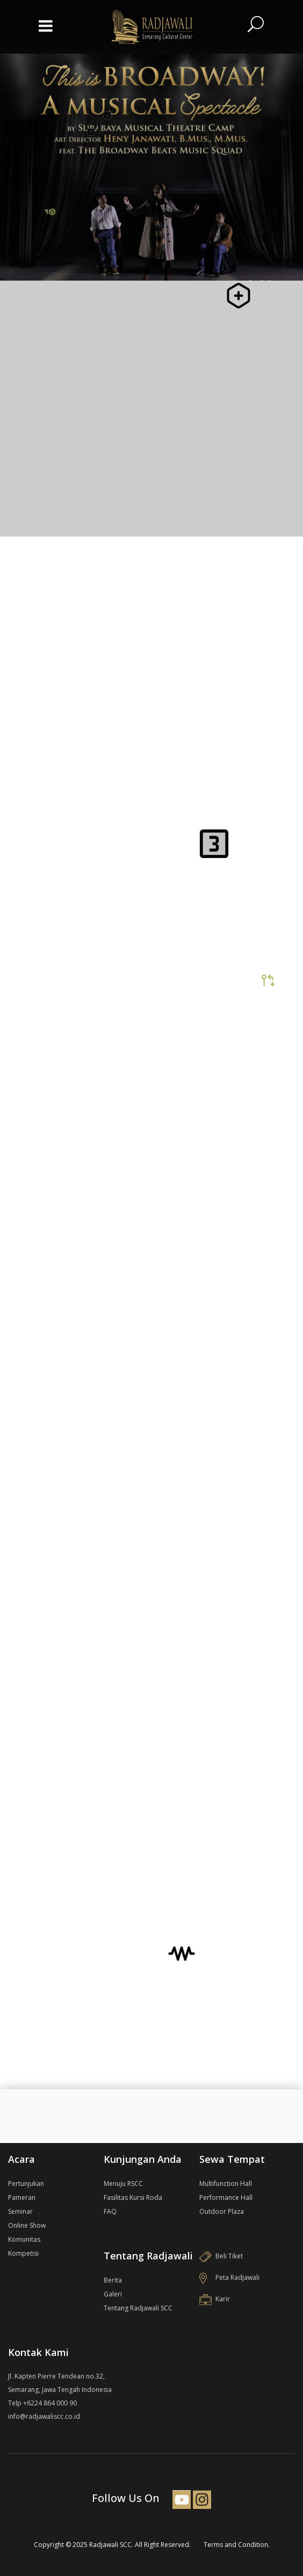 The image size is (303, 2576). Describe the element at coordinates (239, 296) in the screenshot. I see `add a new module or component` at that location.